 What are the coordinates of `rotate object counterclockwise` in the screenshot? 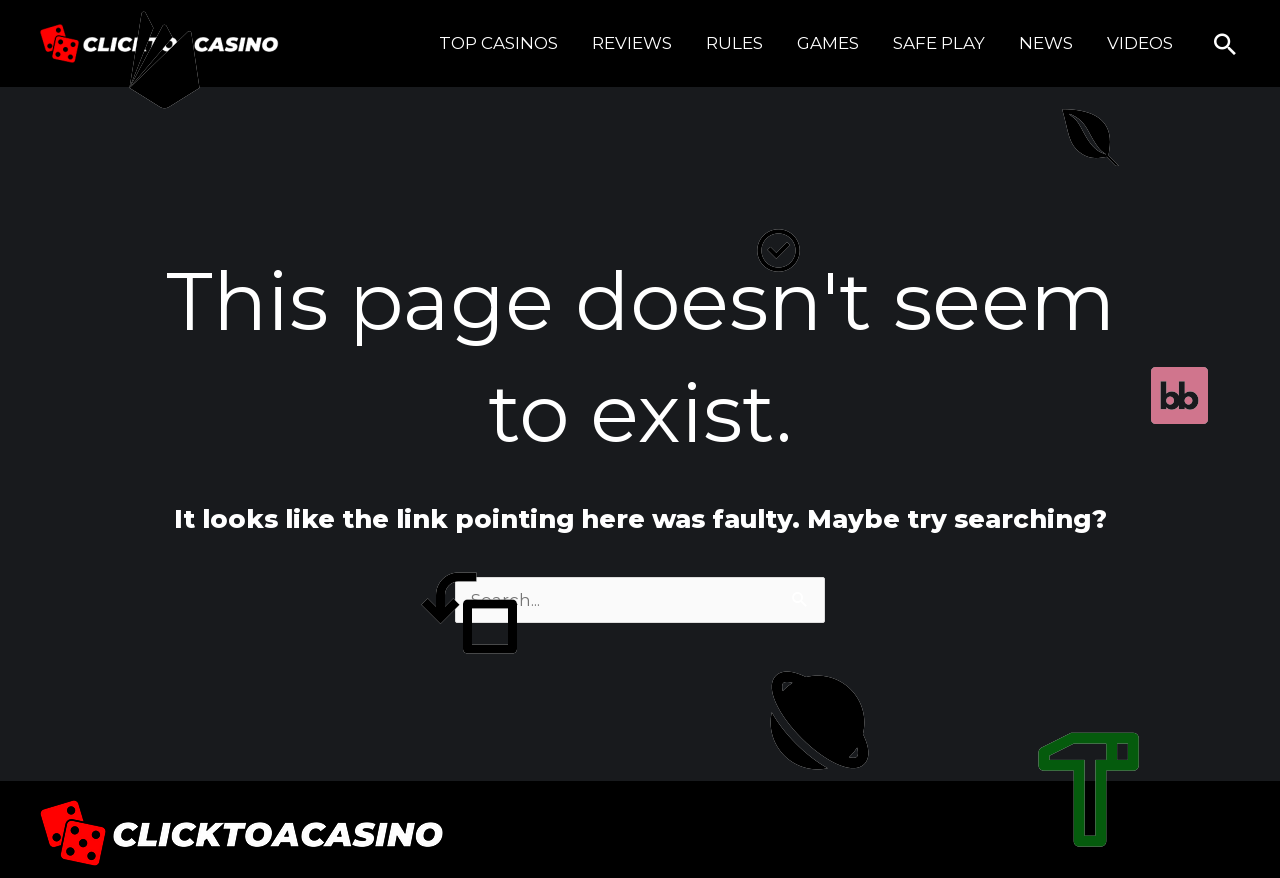 It's located at (472, 613).